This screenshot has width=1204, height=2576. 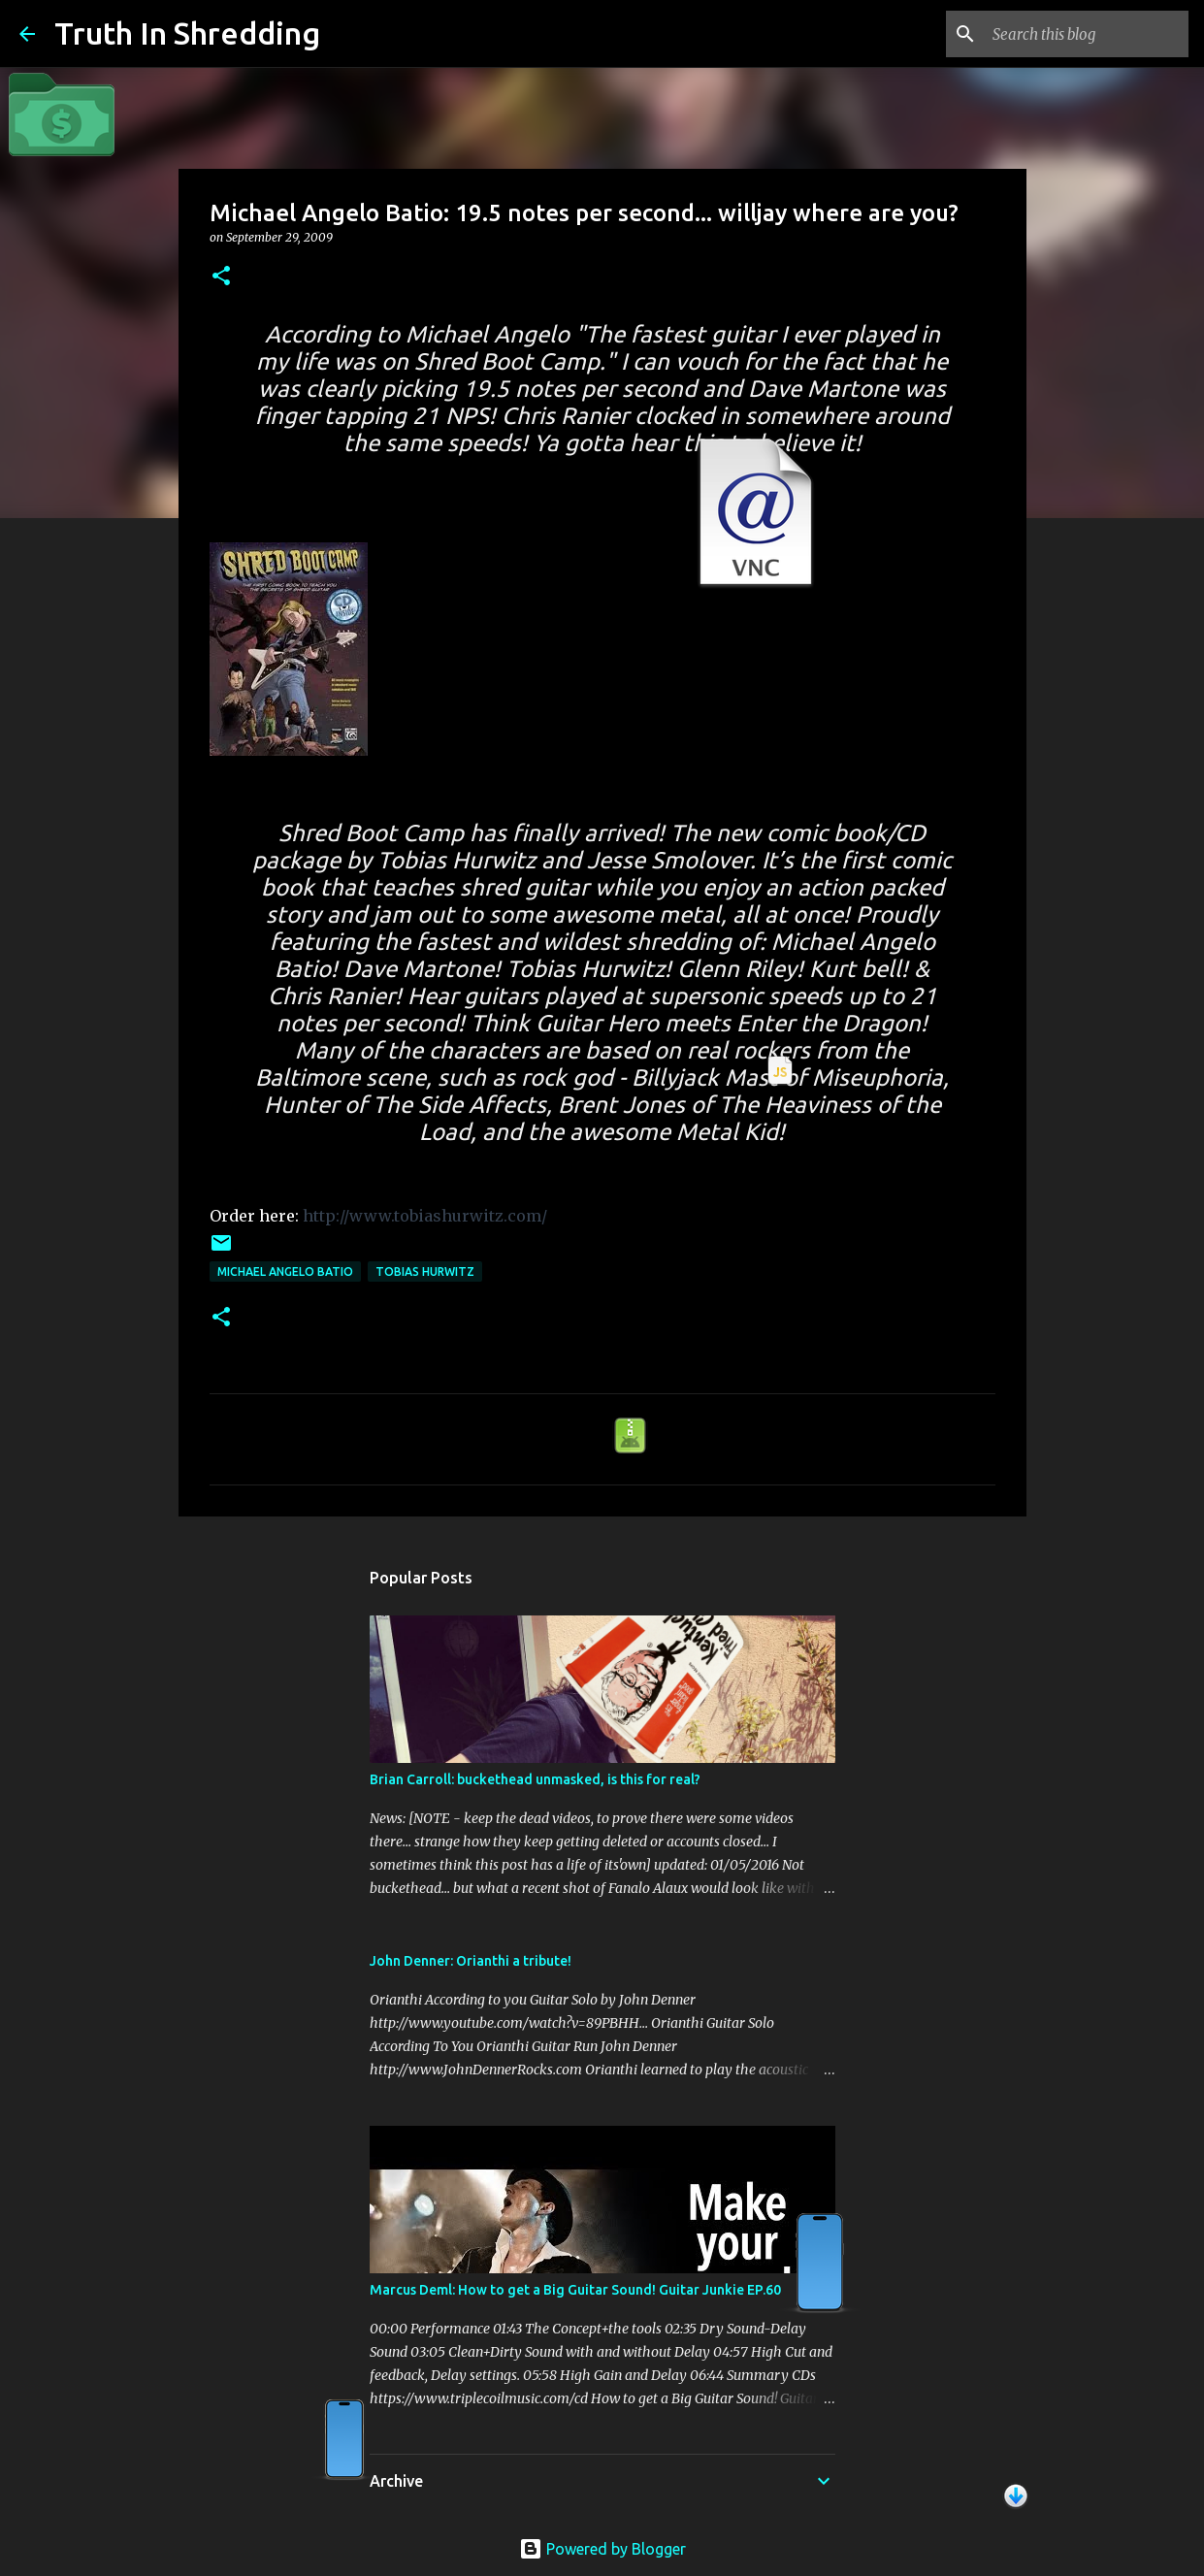 What do you see at coordinates (780, 1070) in the screenshot?
I see `indicates a javascript source file` at bounding box center [780, 1070].